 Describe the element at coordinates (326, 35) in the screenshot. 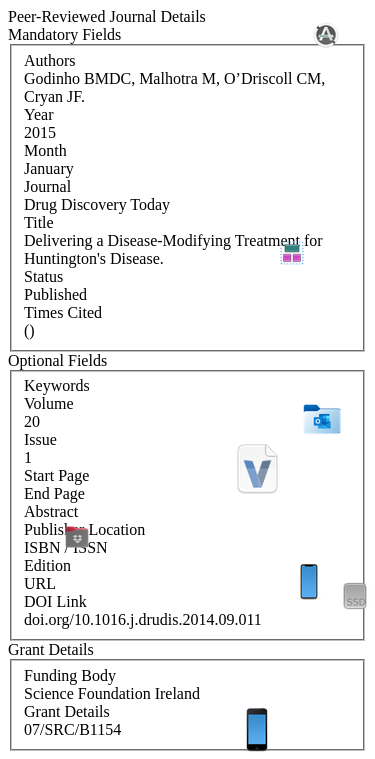

I see `check for available software updates` at that location.